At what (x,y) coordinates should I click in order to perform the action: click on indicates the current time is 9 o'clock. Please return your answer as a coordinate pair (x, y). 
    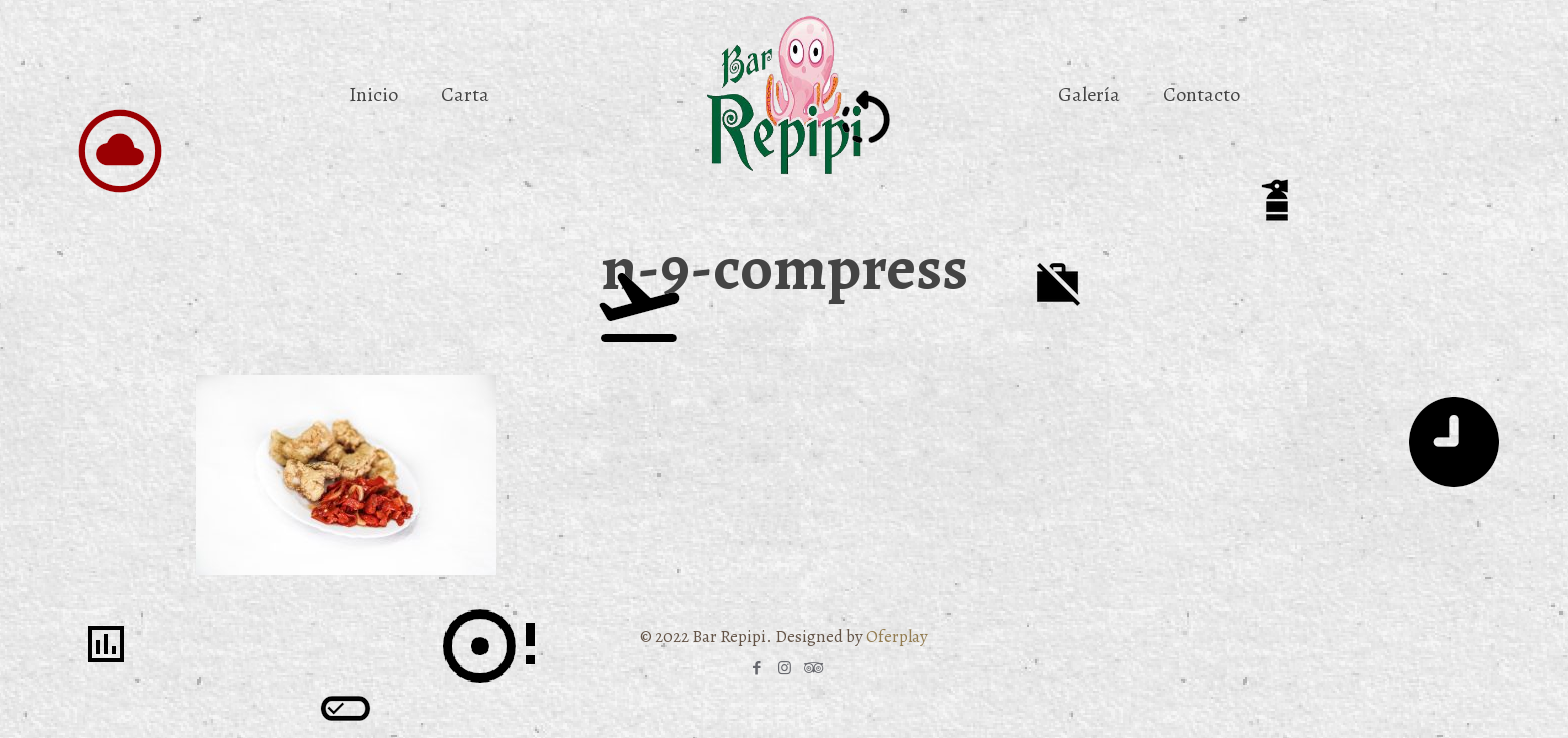
    Looking at the image, I should click on (1454, 442).